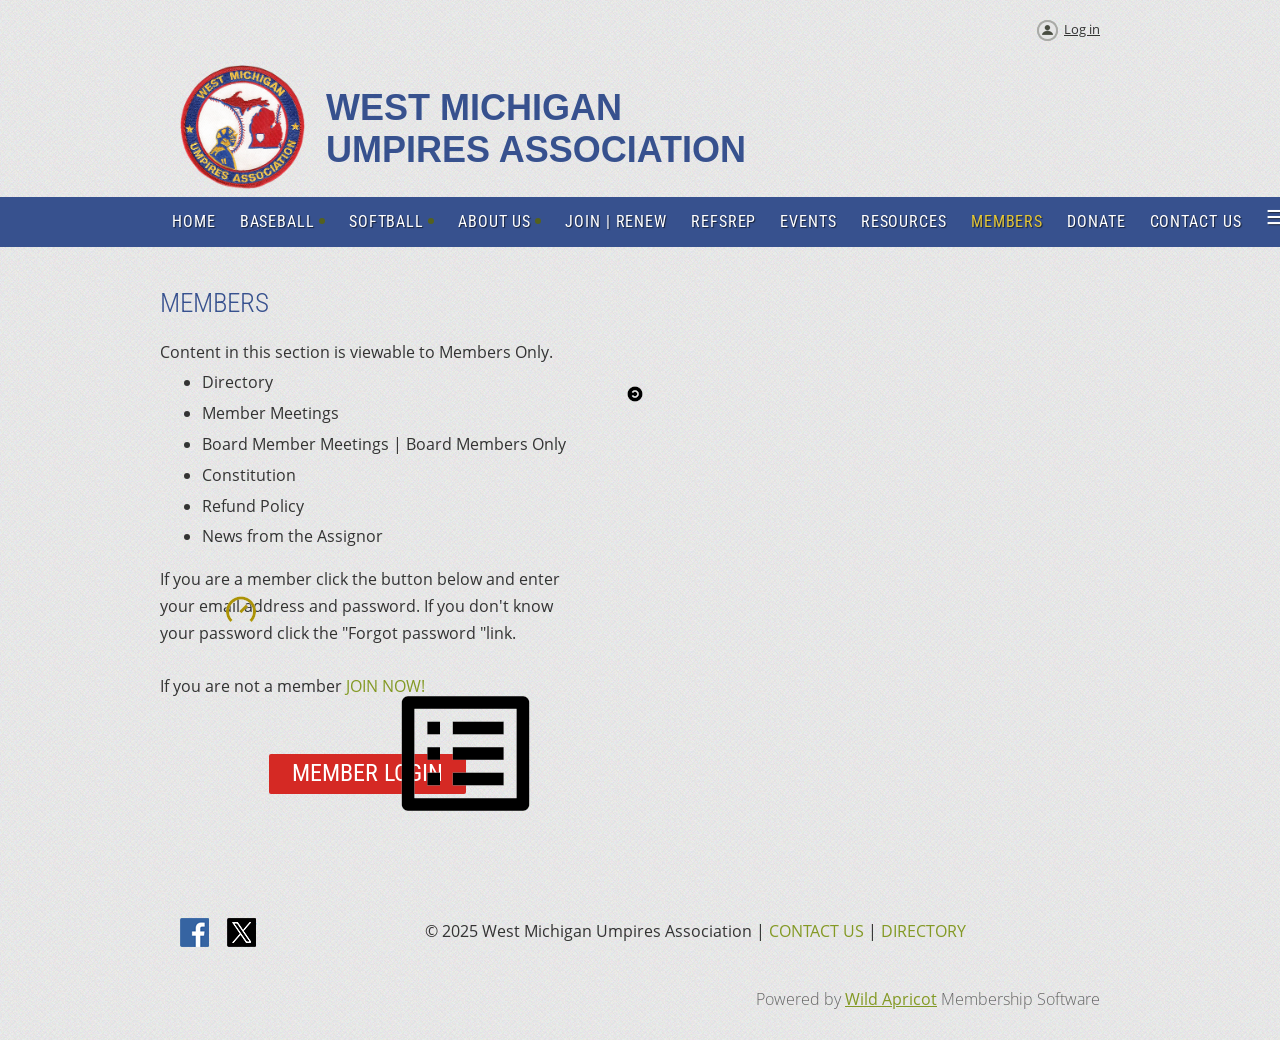 The width and height of the screenshot is (1280, 1040). What do you see at coordinates (465, 753) in the screenshot?
I see `switch to list view` at bounding box center [465, 753].